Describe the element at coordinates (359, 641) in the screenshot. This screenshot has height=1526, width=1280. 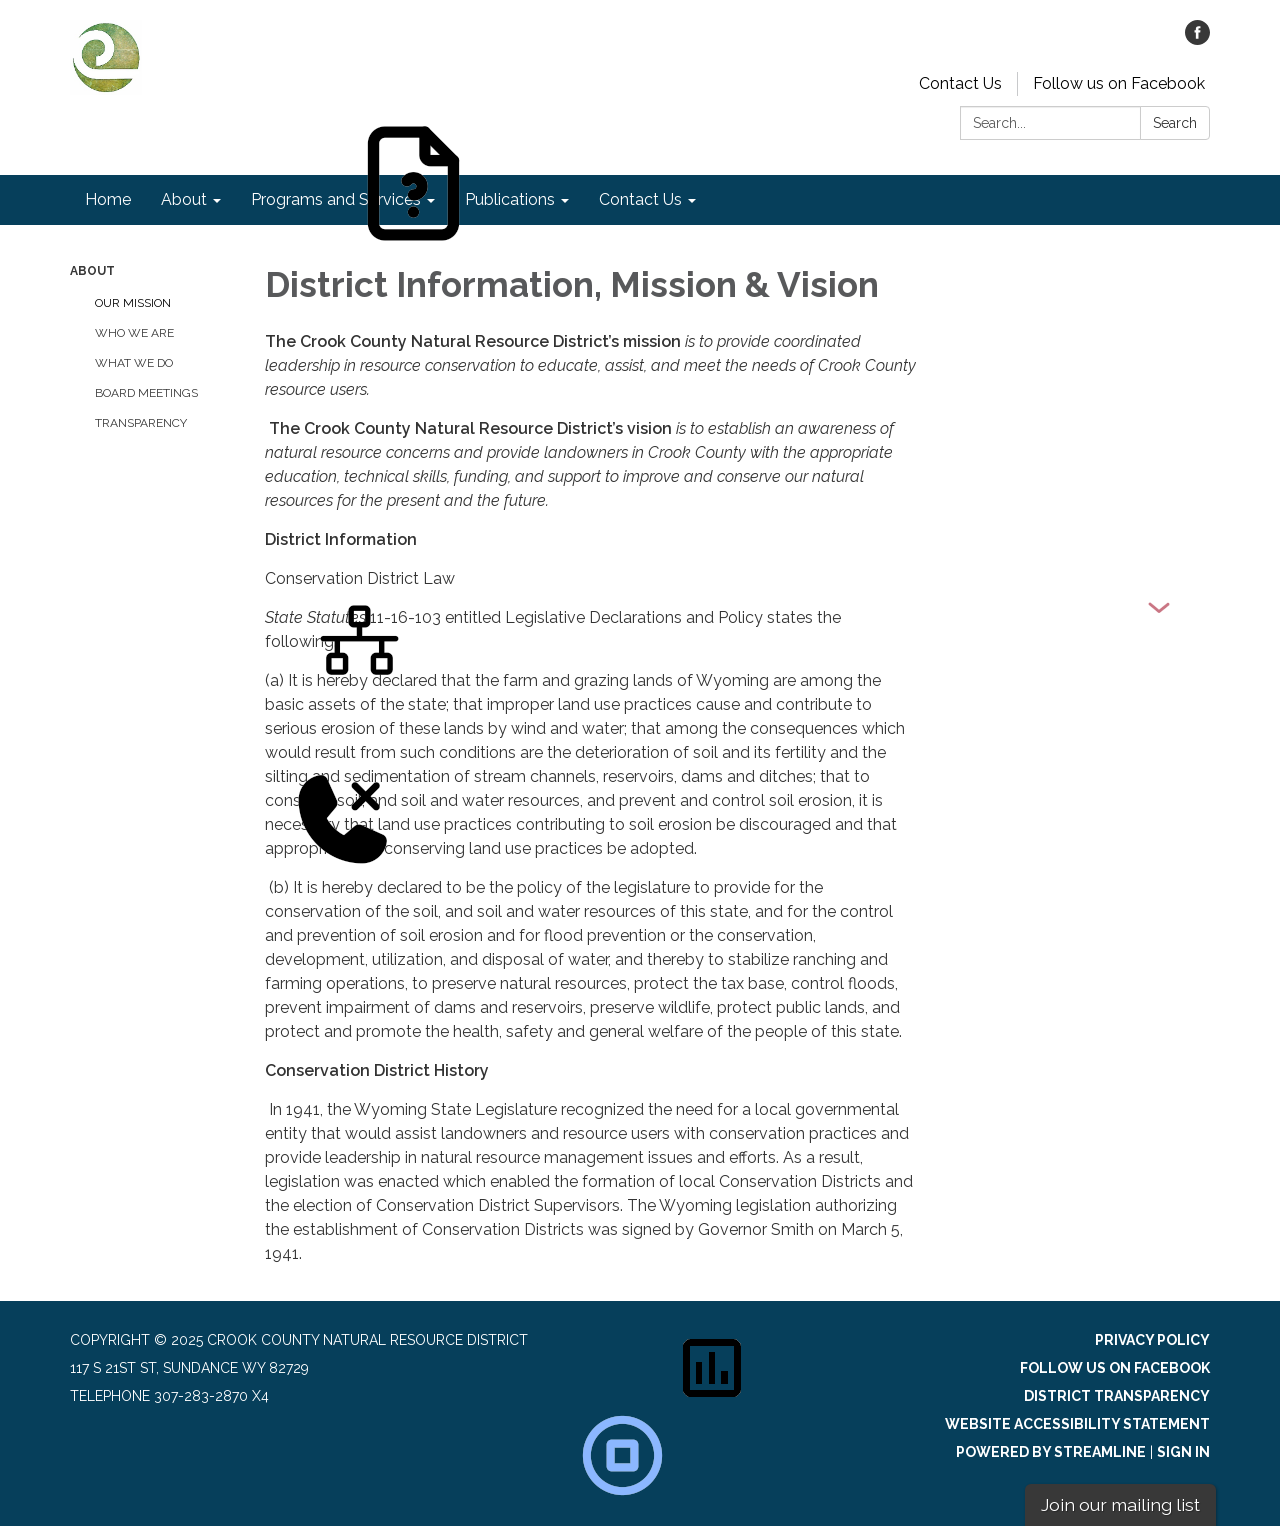
I see `view network connections` at that location.